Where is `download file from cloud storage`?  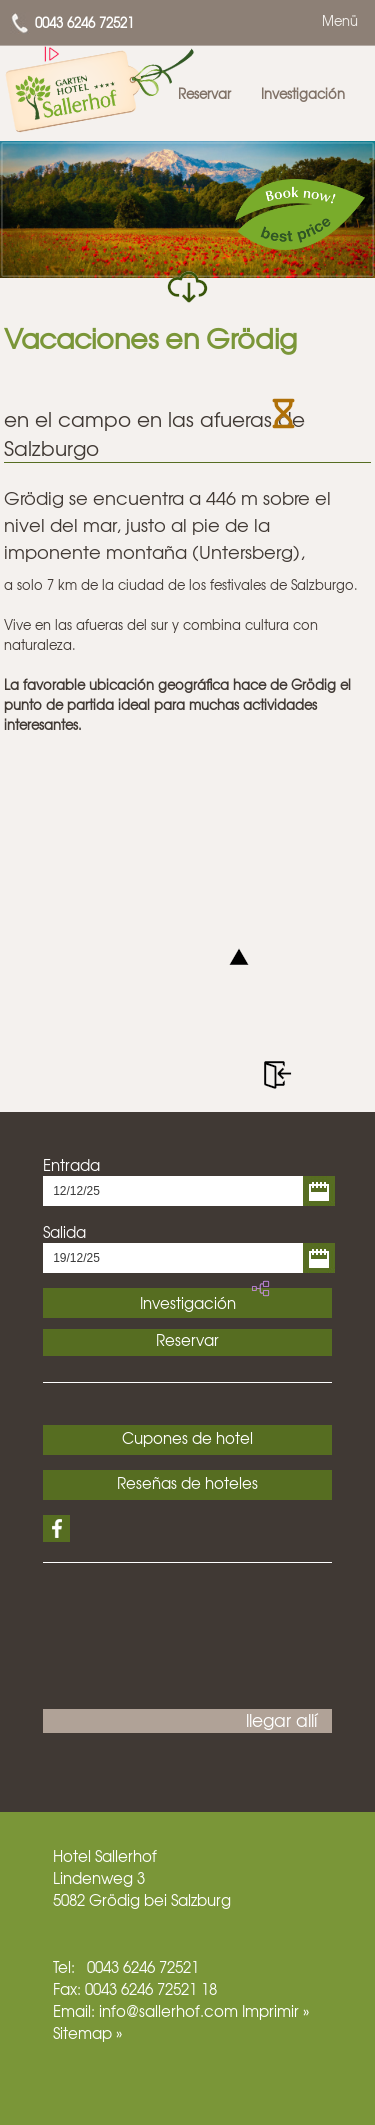 download file from cloud storage is located at coordinates (187, 285).